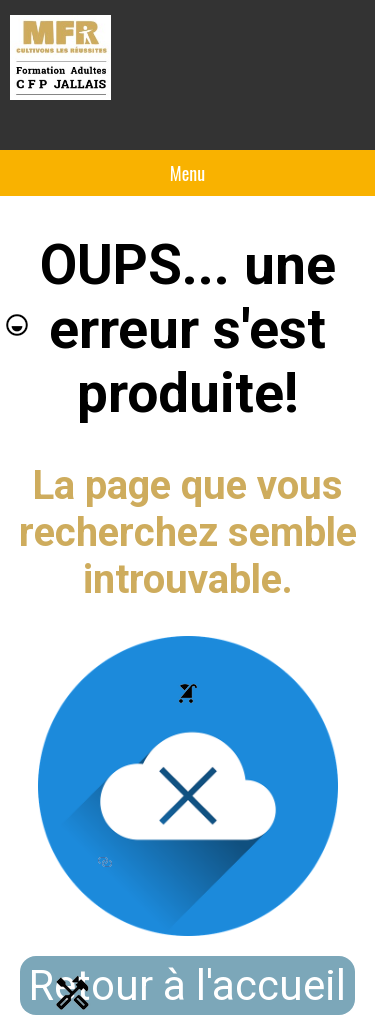  I want to click on indicates stroller-friendly or family amenities available, so click(187, 693).